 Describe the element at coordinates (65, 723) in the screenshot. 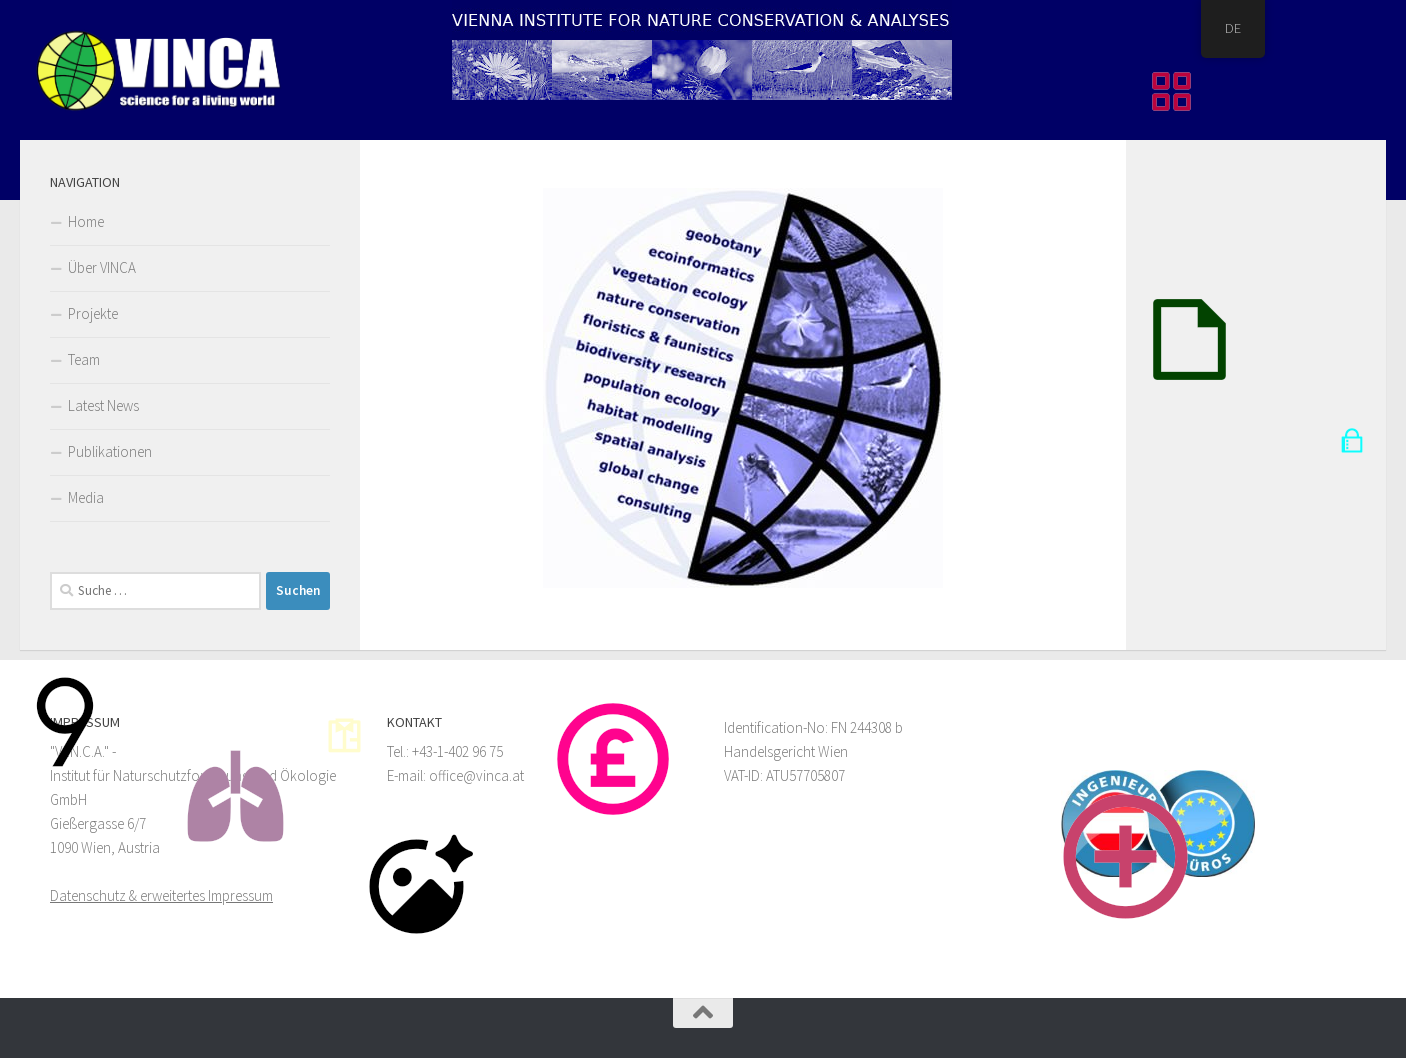

I see `select number 9 from a list or keypad` at that location.